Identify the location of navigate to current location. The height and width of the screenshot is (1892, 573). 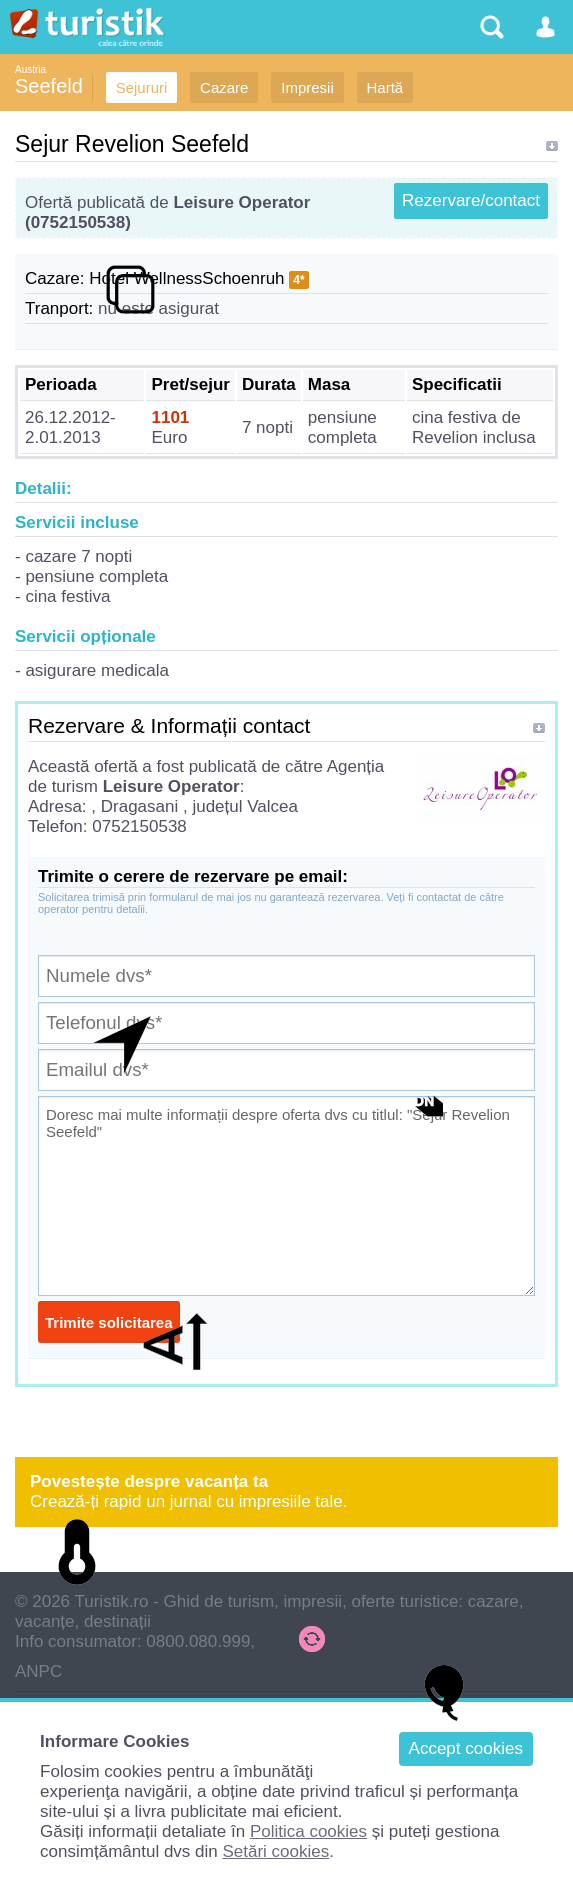
(122, 1045).